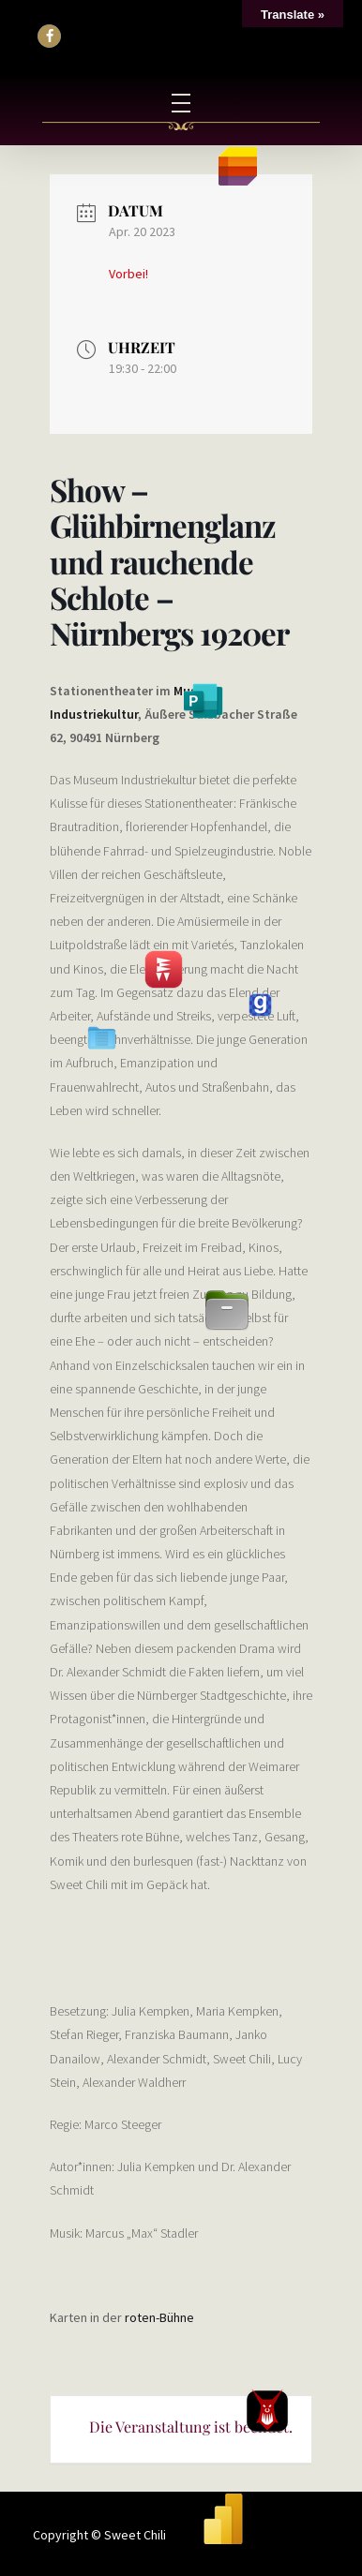 This screenshot has width=362, height=2576. Describe the element at coordinates (101, 1037) in the screenshot. I see `open directory menu panel applet` at that location.